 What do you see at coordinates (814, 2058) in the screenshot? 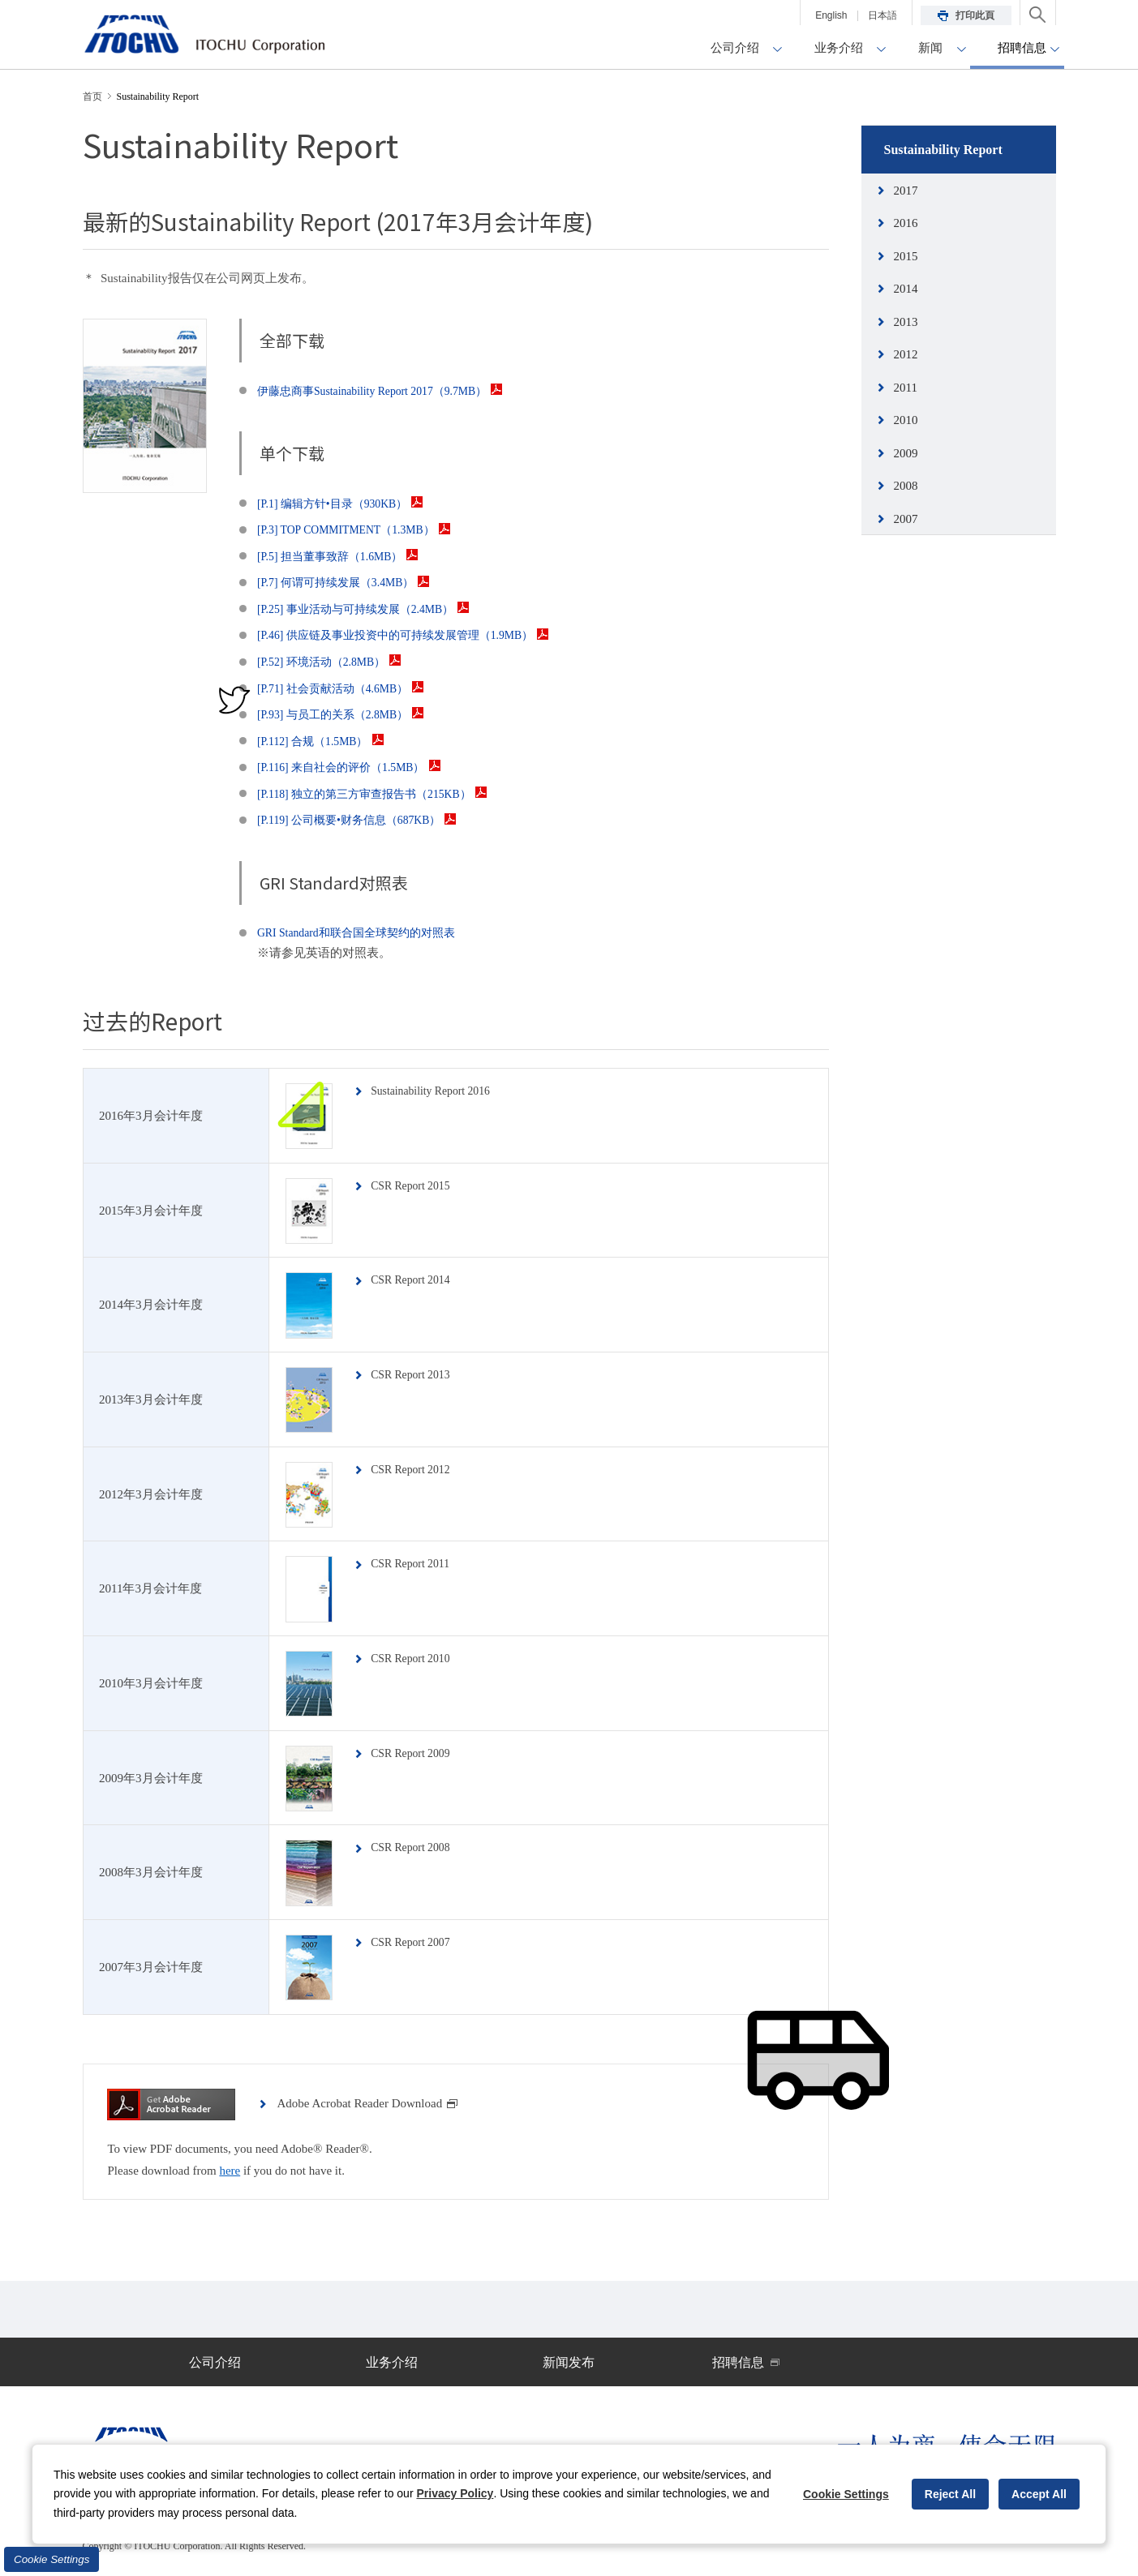
I see `track delivery or shipping status` at bounding box center [814, 2058].